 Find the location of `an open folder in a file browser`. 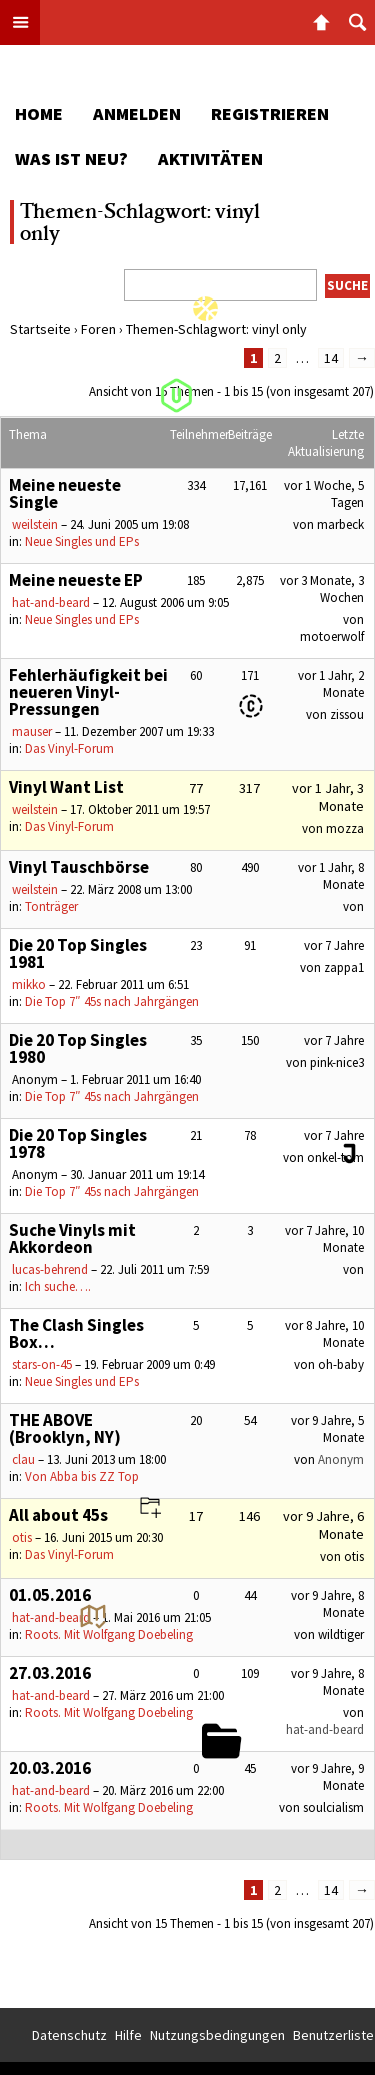

an open folder in a file browser is located at coordinates (222, 1741).